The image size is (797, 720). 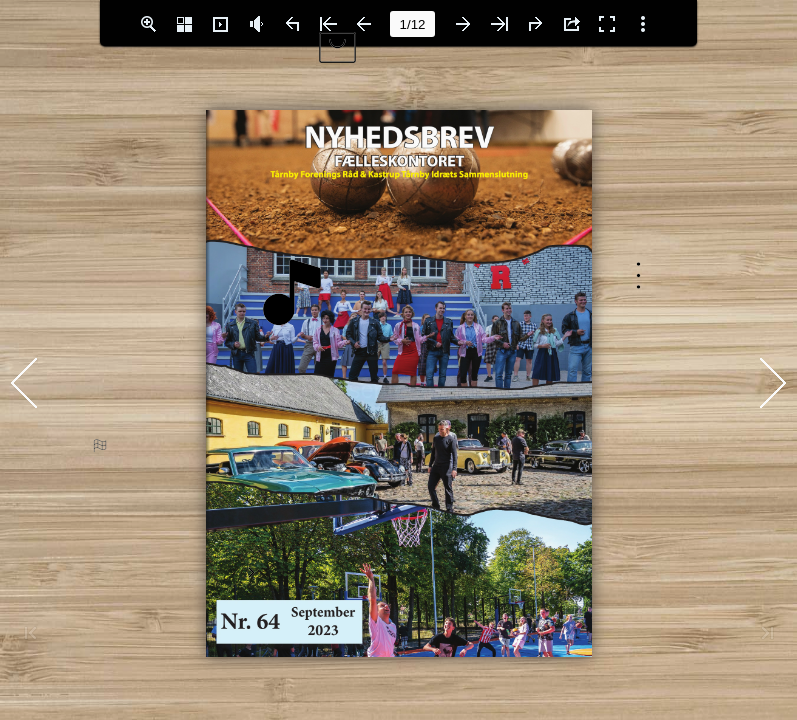 I want to click on open more options menu, so click(x=638, y=275).